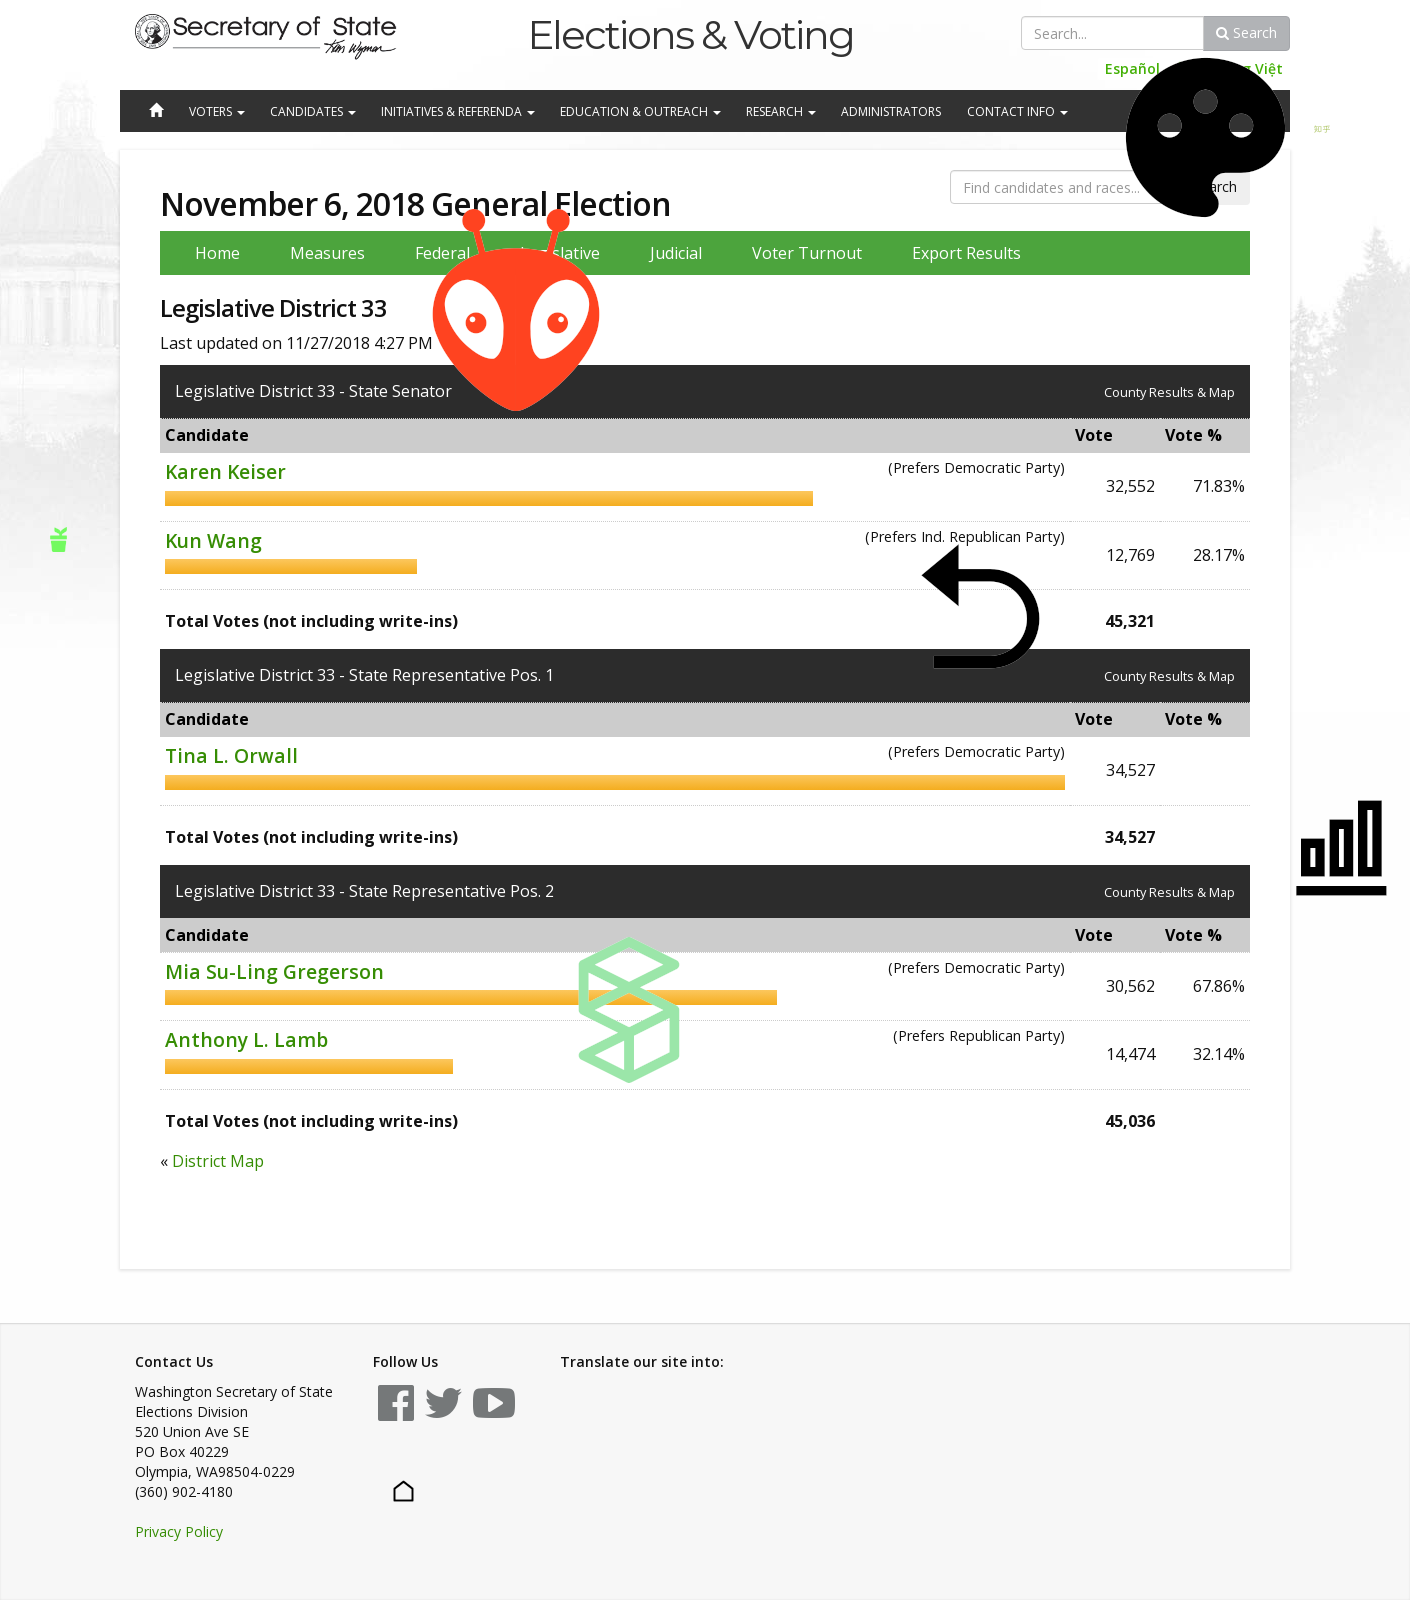 This screenshot has width=1410, height=1600. I want to click on open zhihu app or website, so click(1322, 129).